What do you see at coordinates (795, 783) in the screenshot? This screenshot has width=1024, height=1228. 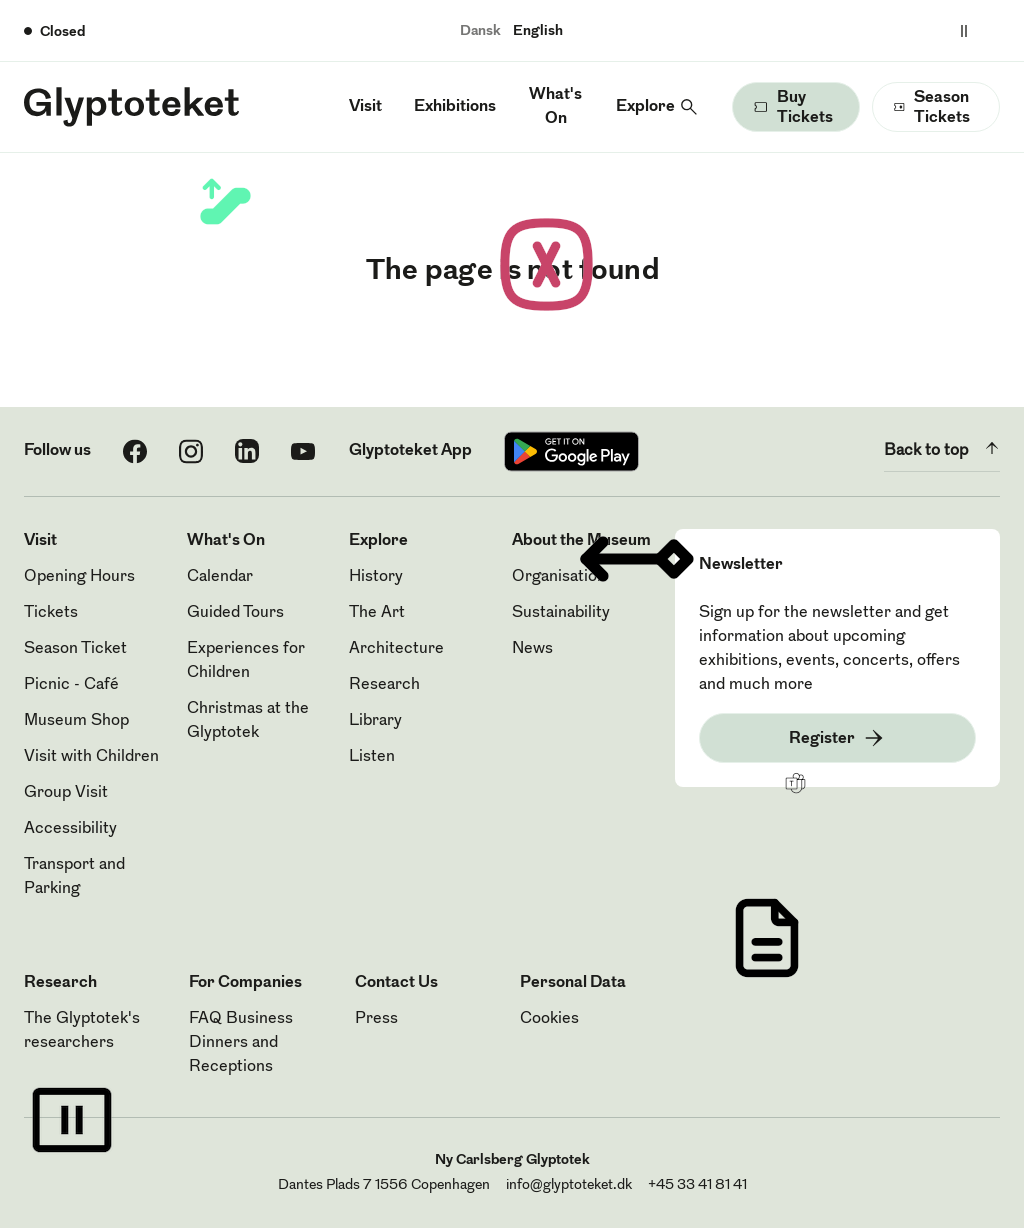 I see `open Microsoft Teams` at bounding box center [795, 783].